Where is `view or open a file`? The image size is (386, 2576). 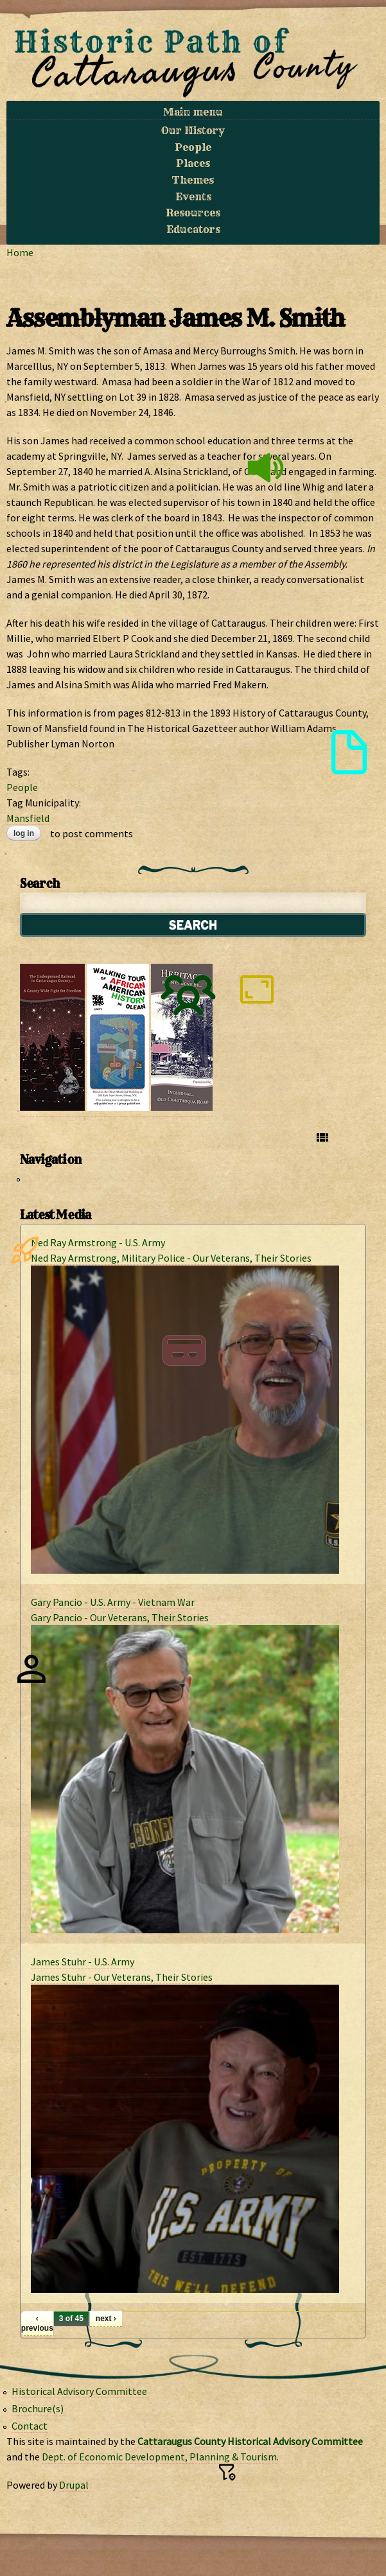 view or open a file is located at coordinates (349, 752).